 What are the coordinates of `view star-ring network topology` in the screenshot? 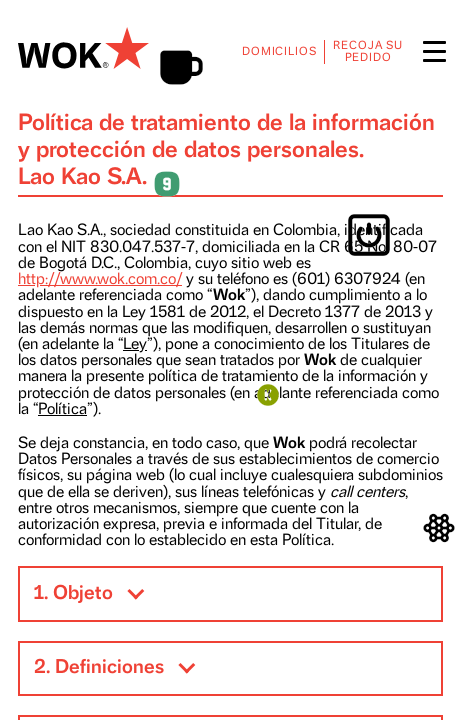 It's located at (439, 528).